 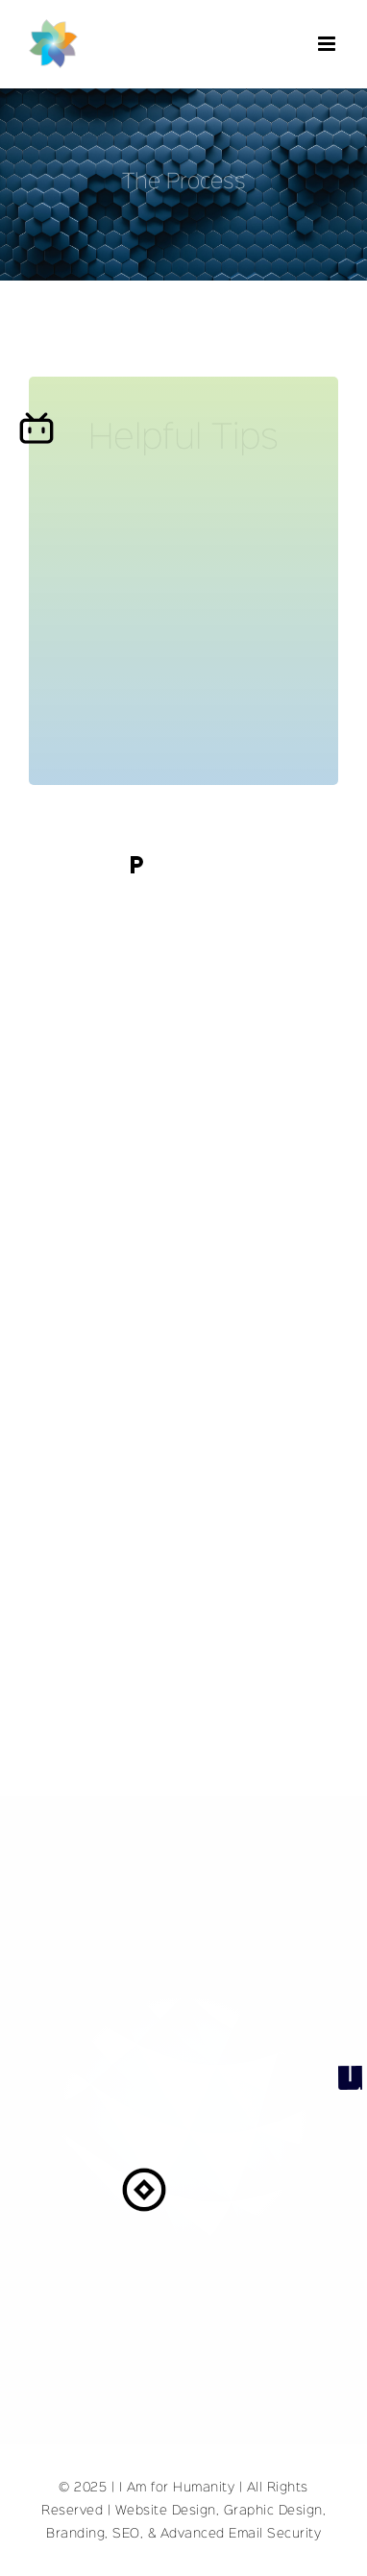 What do you see at coordinates (144, 2190) in the screenshot?
I see `view in-app currency or coin balance` at bounding box center [144, 2190].